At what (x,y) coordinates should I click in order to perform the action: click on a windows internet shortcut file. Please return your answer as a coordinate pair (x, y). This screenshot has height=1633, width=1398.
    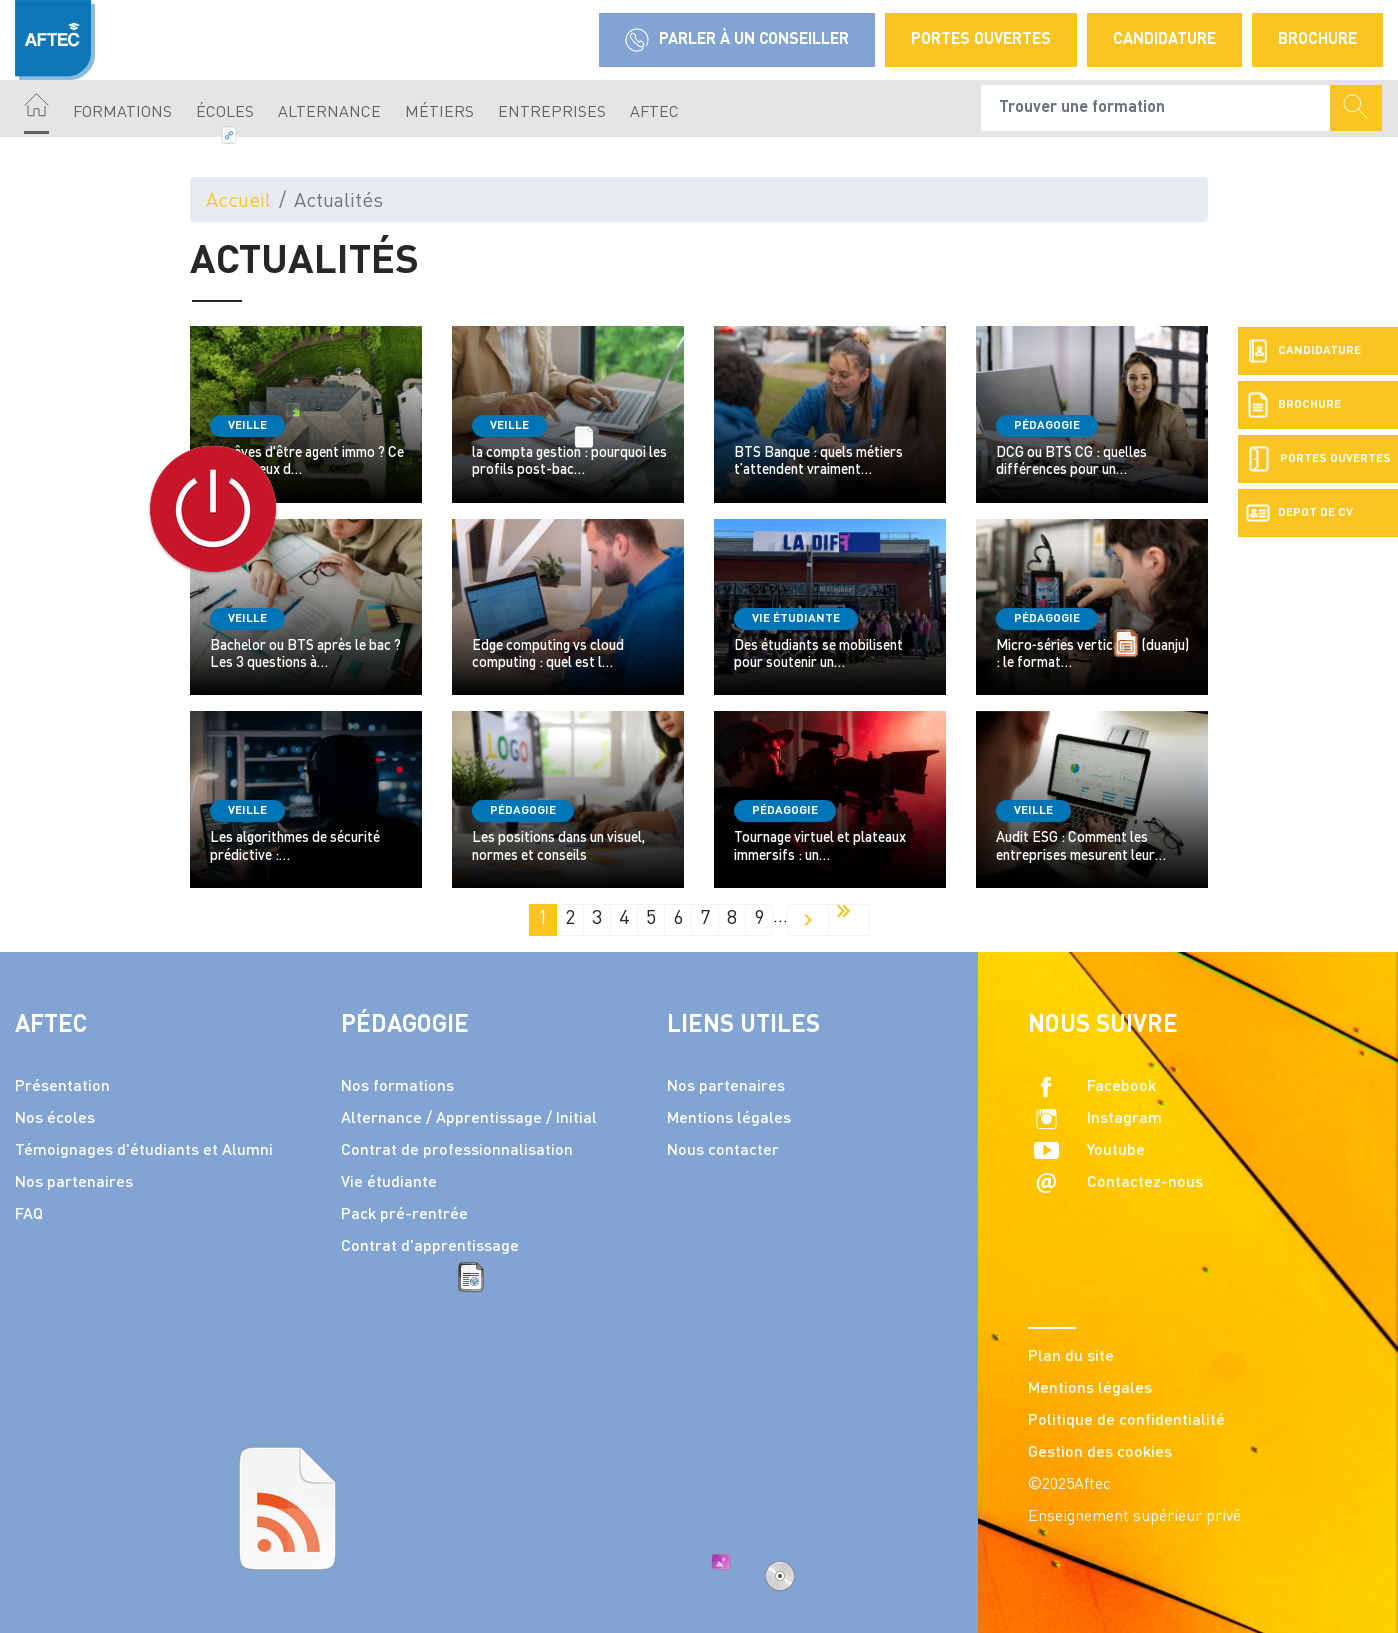
    Looking at the image, I should click on (229, 135).